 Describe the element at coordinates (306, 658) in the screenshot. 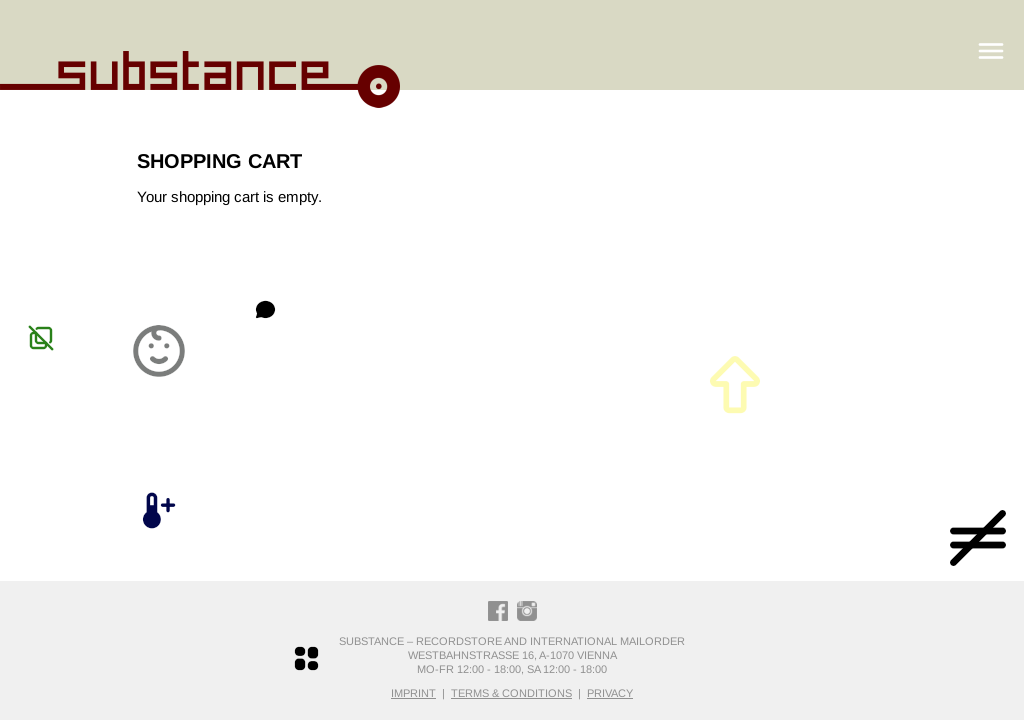

I see `view grid layout` at that location.